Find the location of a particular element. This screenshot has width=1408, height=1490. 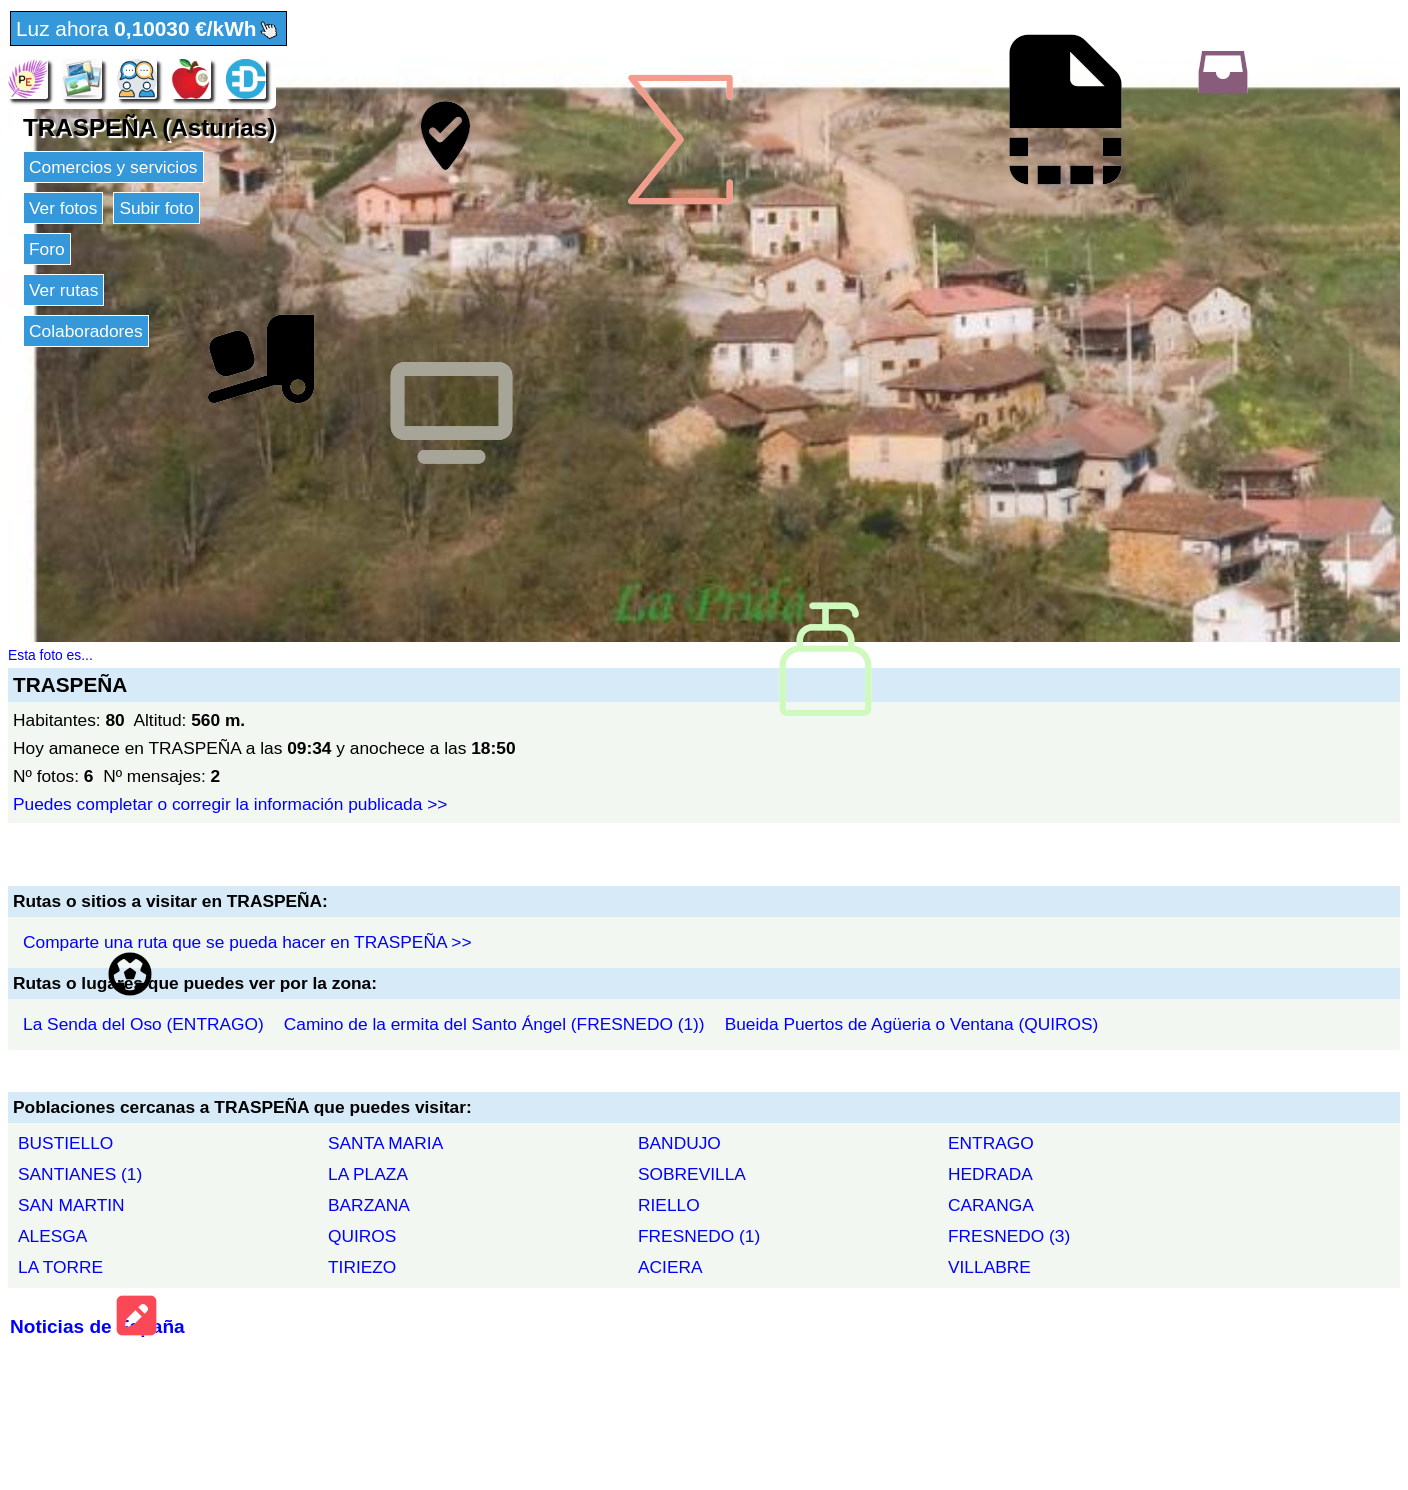

confirm or select a location is located at coordinates (445, 136).